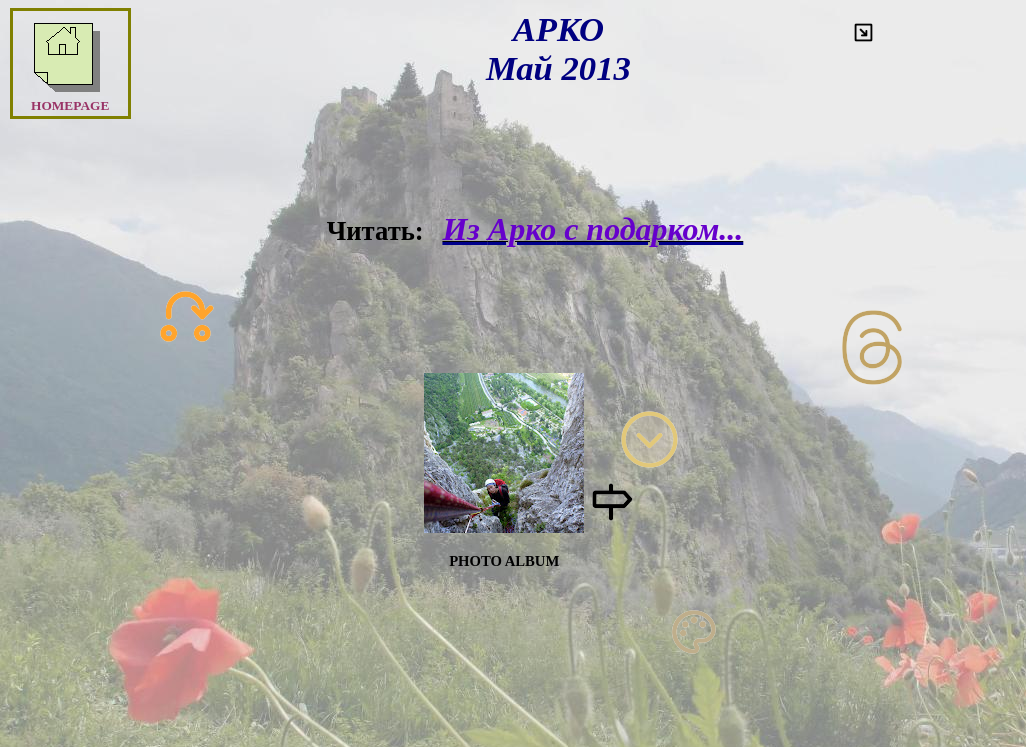 The height and width of the screenshot is (747, 1026). I want to click on change or update status between states, so click(185, 316).